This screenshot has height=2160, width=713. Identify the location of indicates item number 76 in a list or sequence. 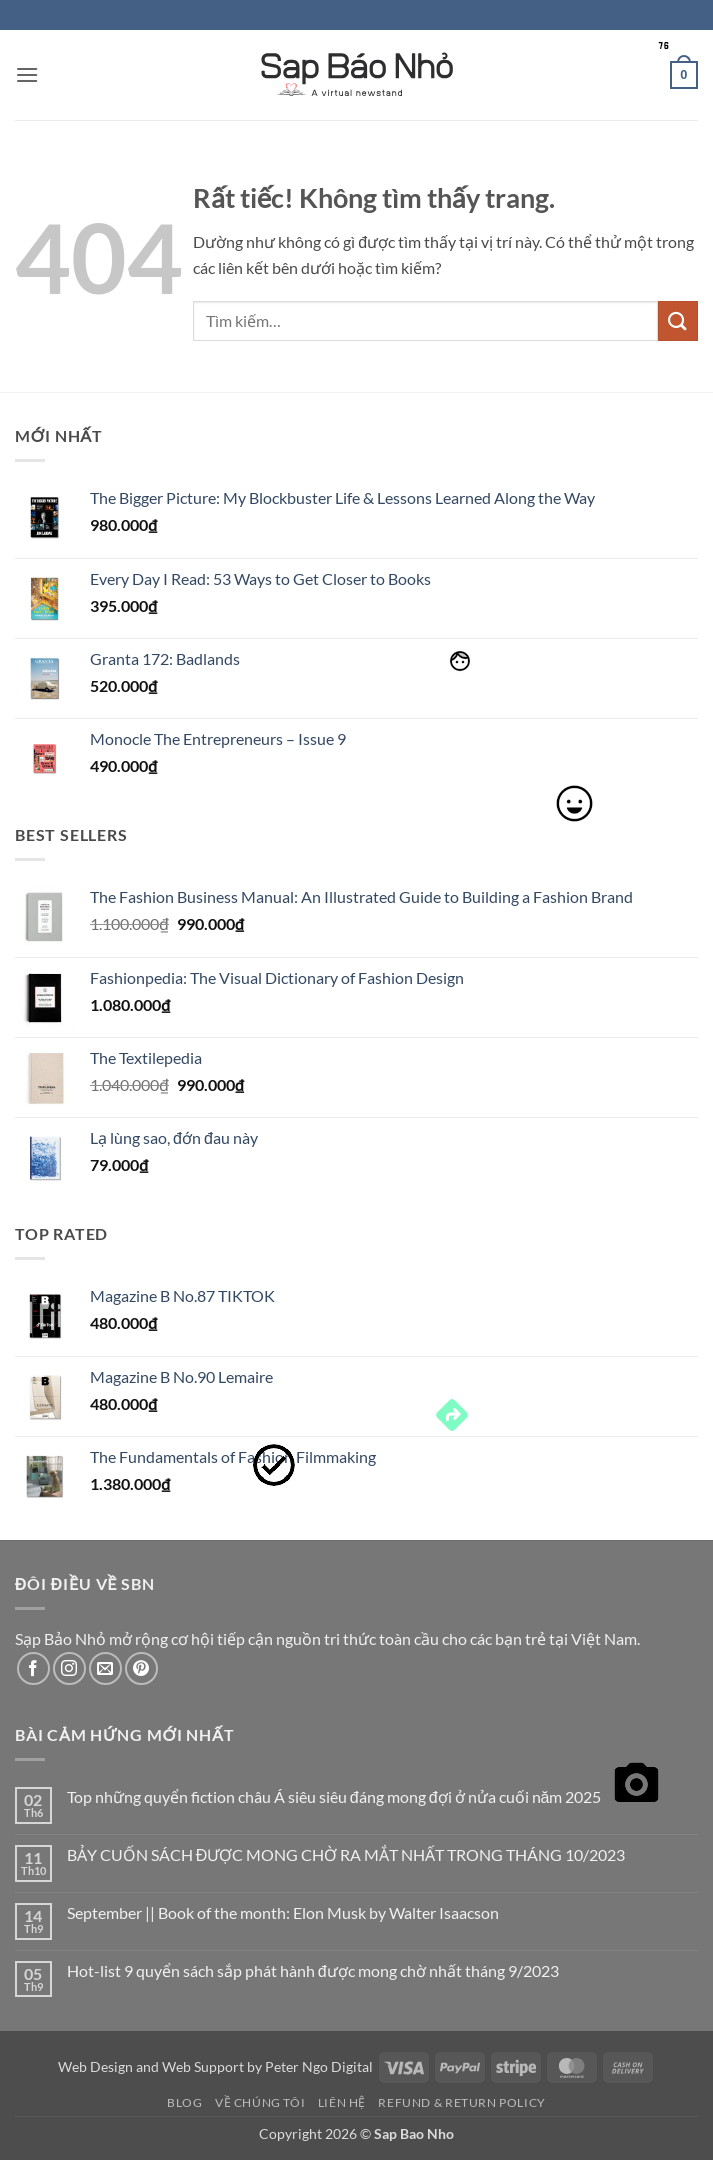
(663, 45).